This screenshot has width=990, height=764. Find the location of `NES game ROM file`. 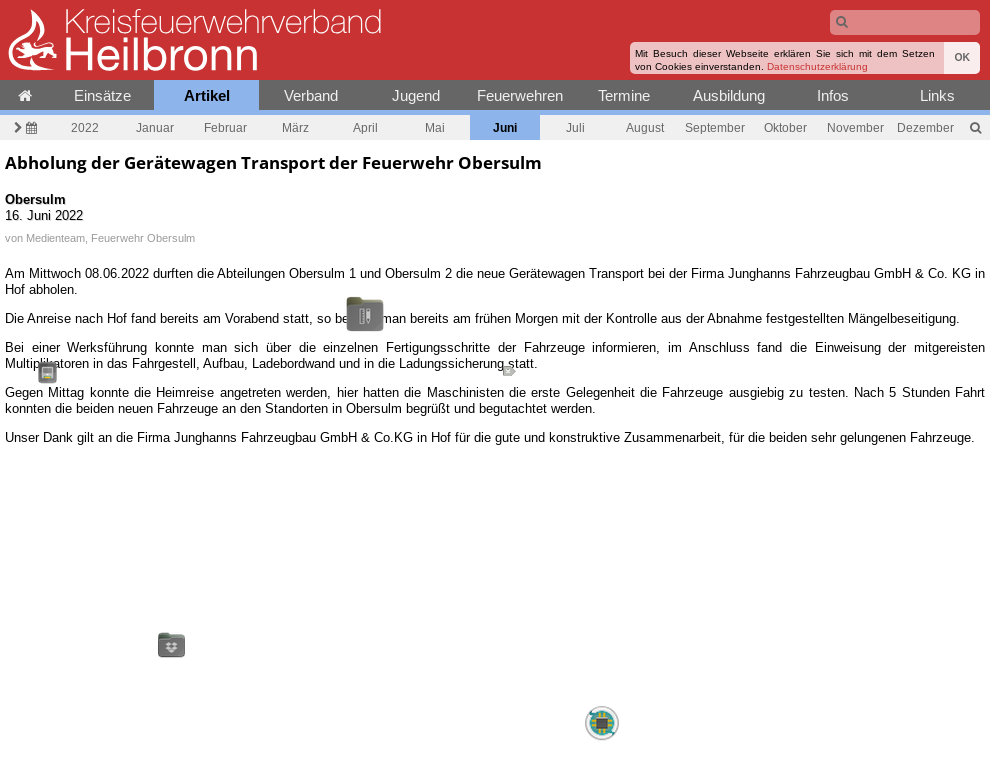

NES game ROM file is located at coordinates (47, 372).